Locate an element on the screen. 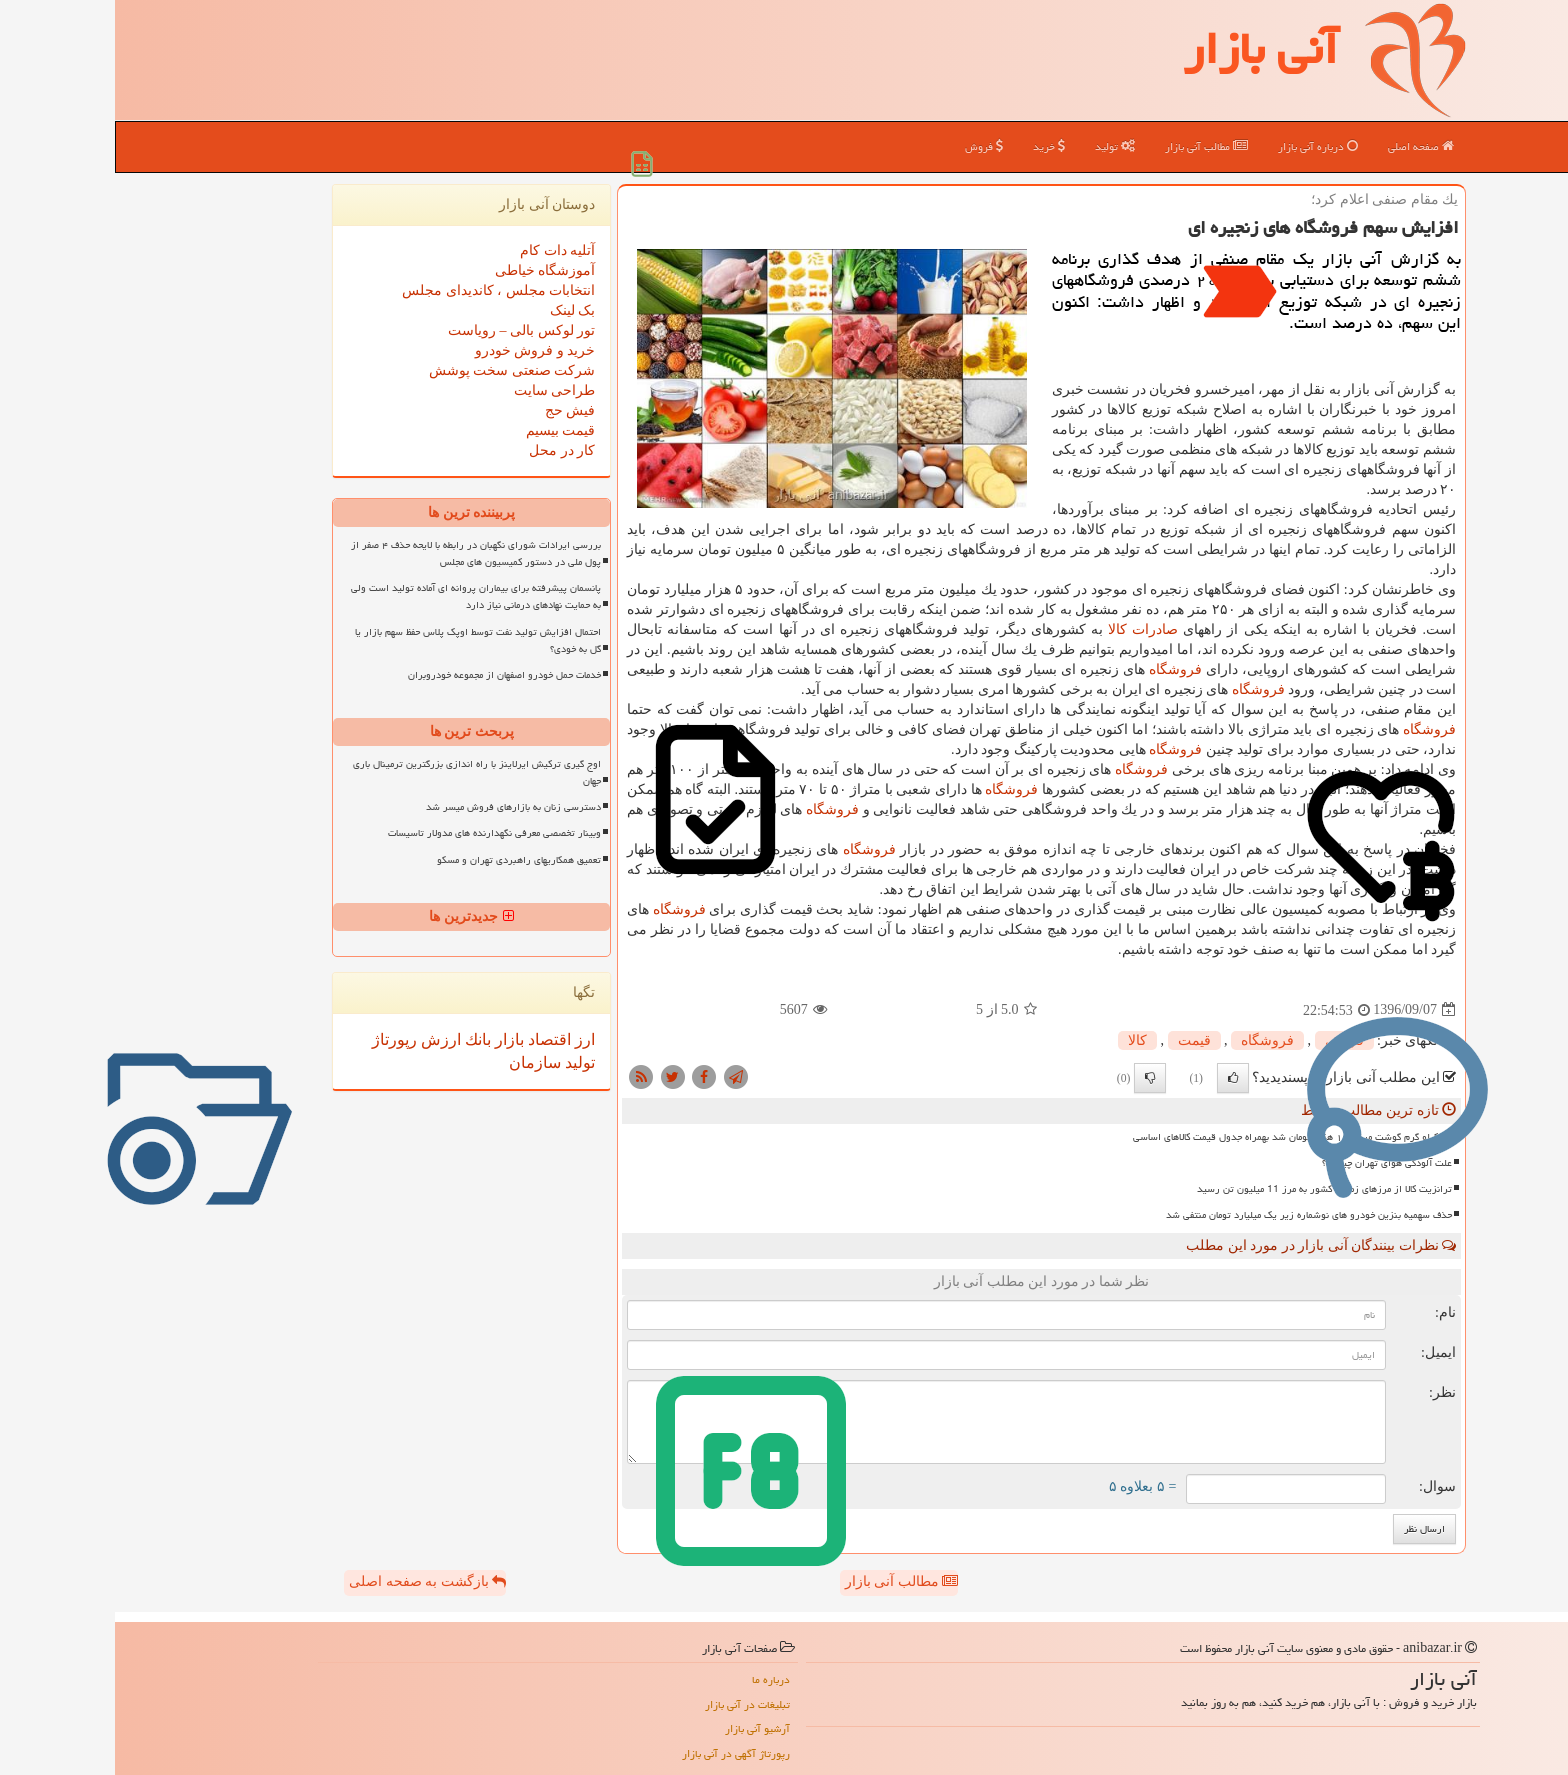  expanded root directory in file explorer is located at coordinates (196, 1129).